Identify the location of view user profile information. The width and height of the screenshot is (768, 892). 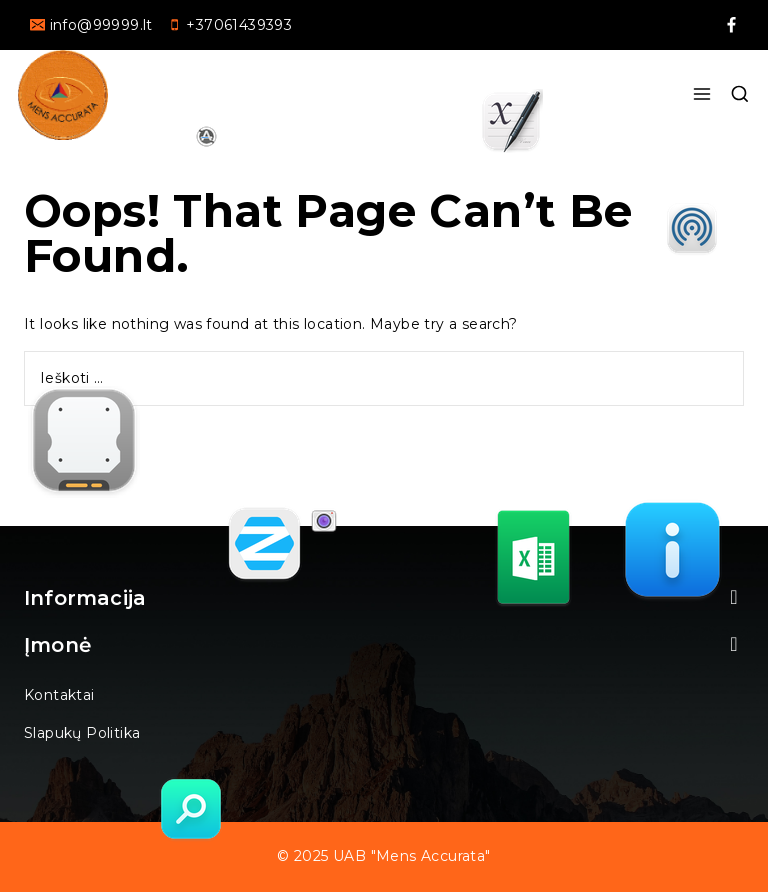
(672, 549).